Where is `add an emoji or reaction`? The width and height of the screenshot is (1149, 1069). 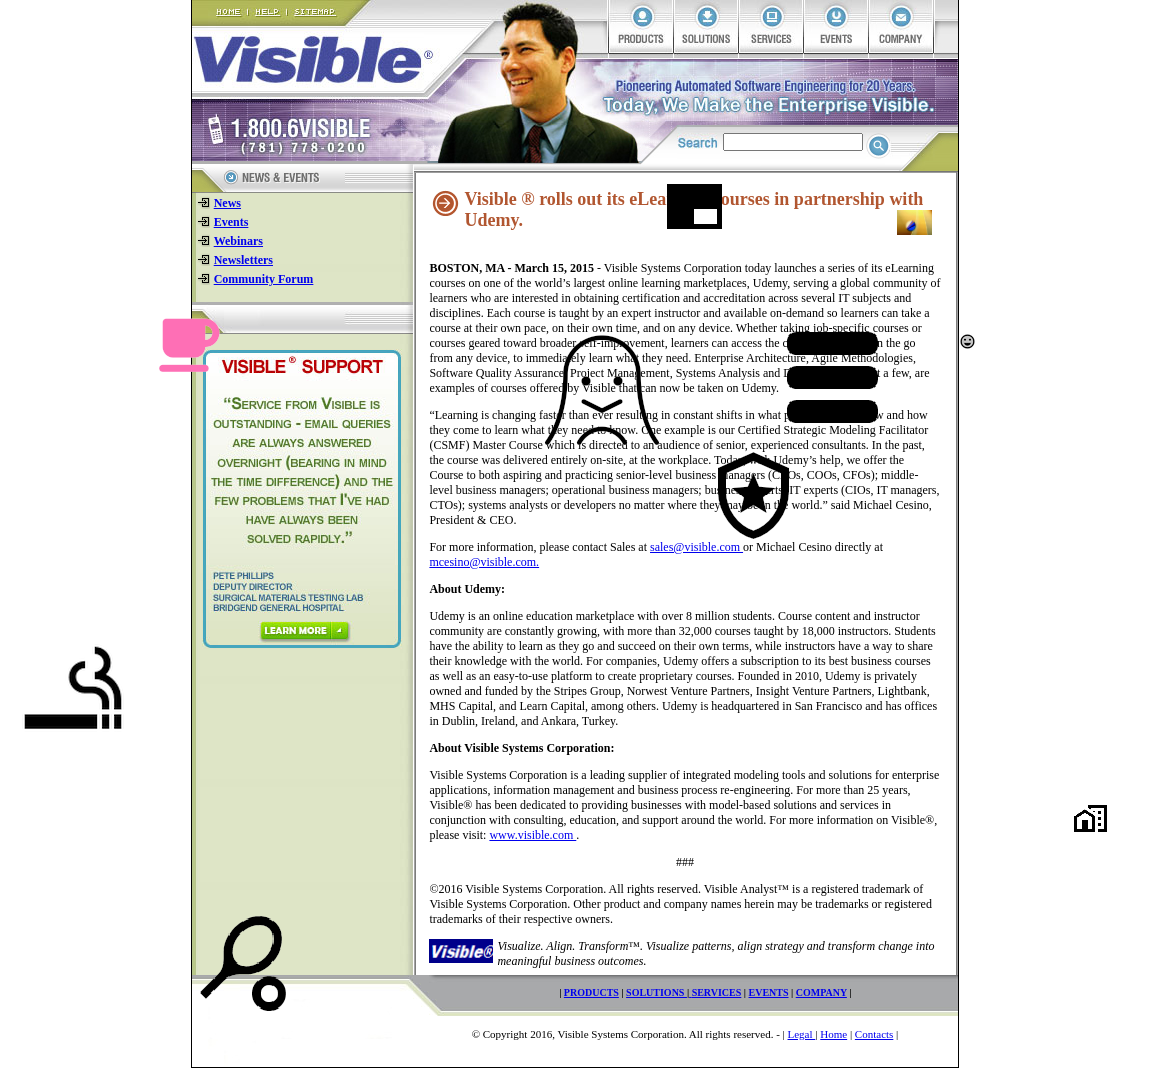 add an emoji or reaction is located at coordinates (967, 341).